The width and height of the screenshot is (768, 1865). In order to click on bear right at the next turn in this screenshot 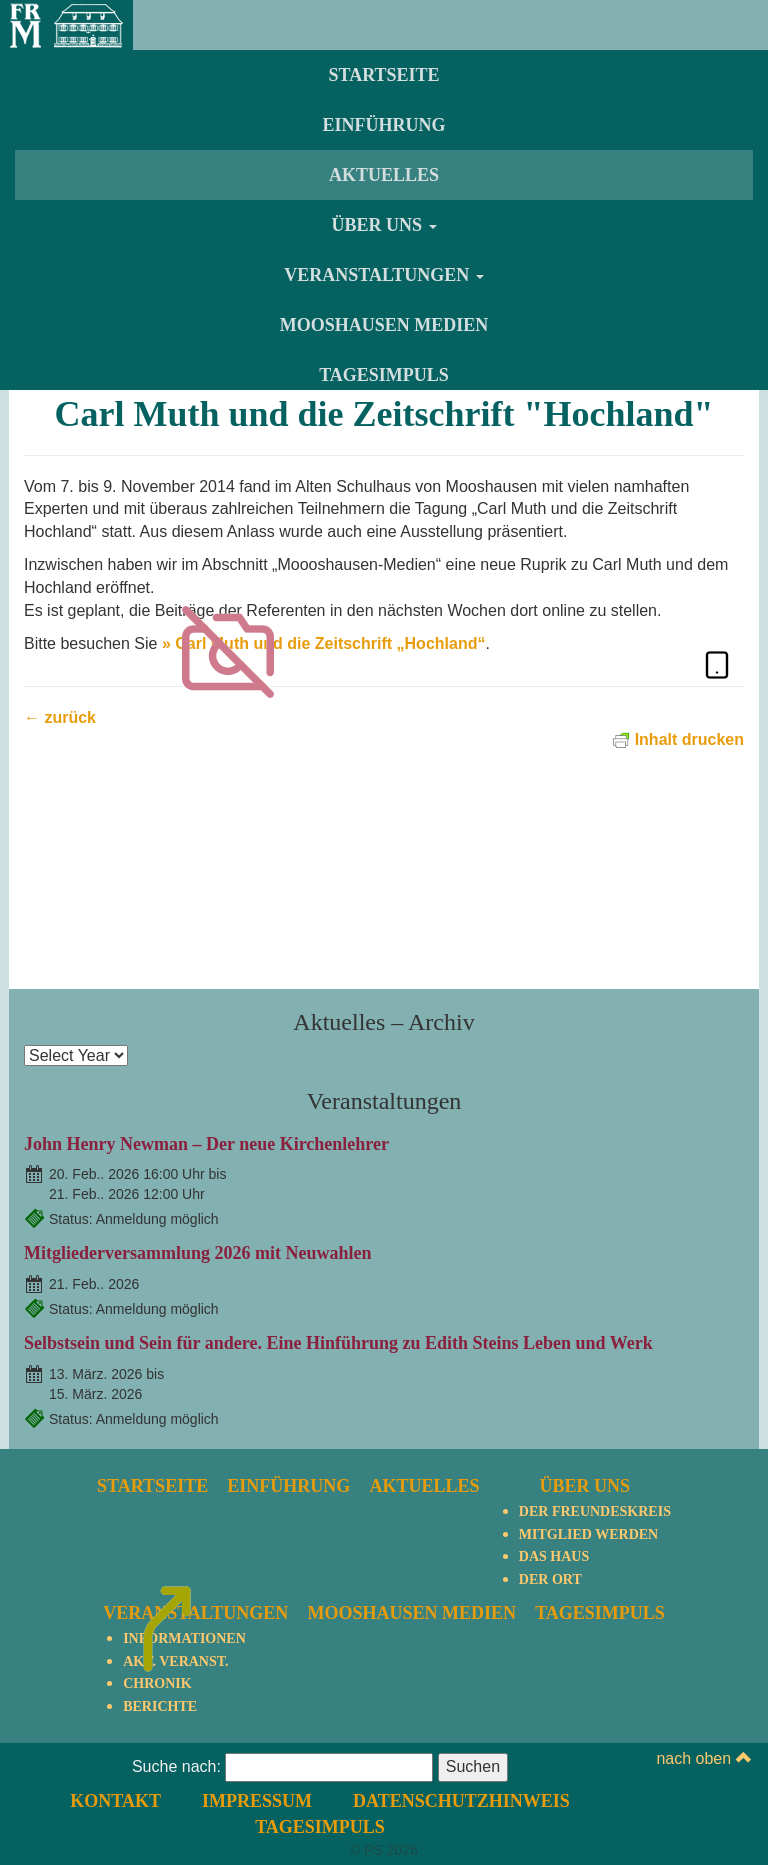, I will do `click(165, 1629)`.